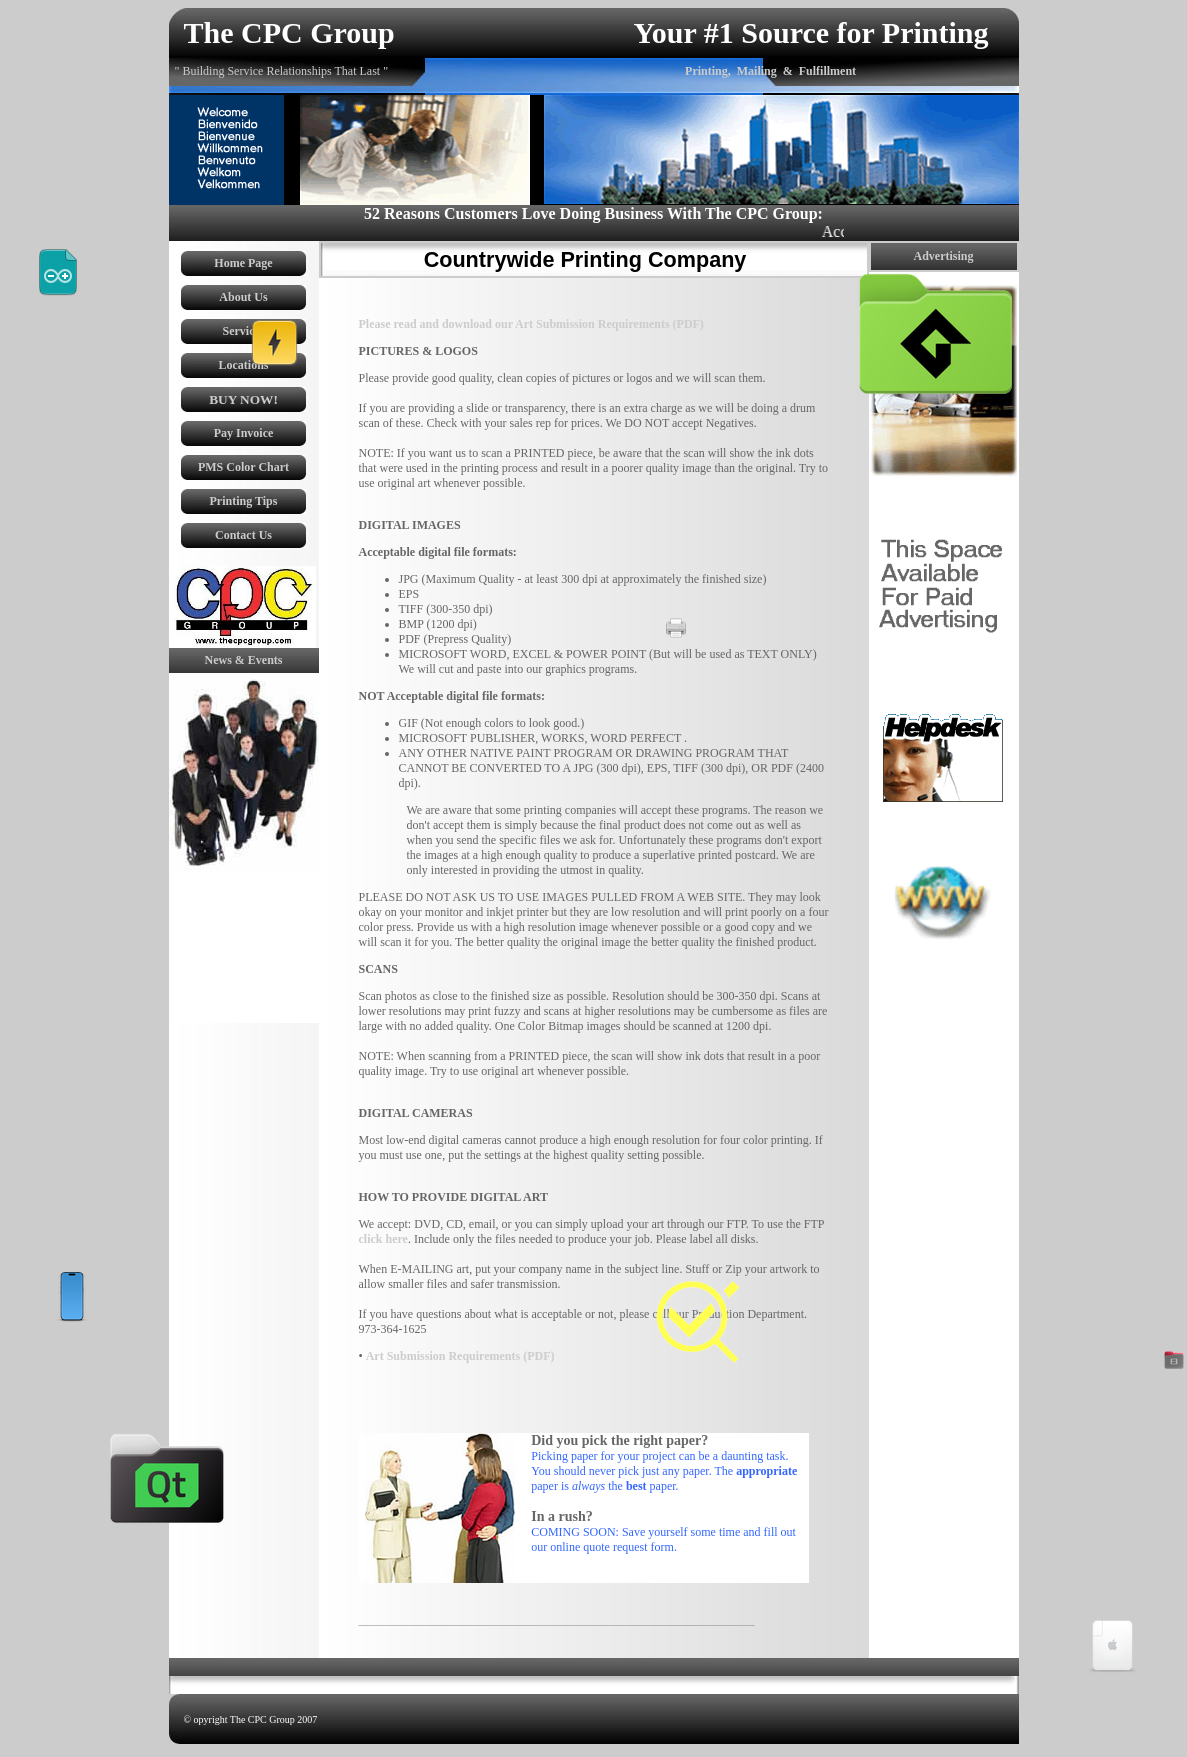 This screenshot has width=1187, height=1757. I want to click on open power management settings, so click(274, 342).